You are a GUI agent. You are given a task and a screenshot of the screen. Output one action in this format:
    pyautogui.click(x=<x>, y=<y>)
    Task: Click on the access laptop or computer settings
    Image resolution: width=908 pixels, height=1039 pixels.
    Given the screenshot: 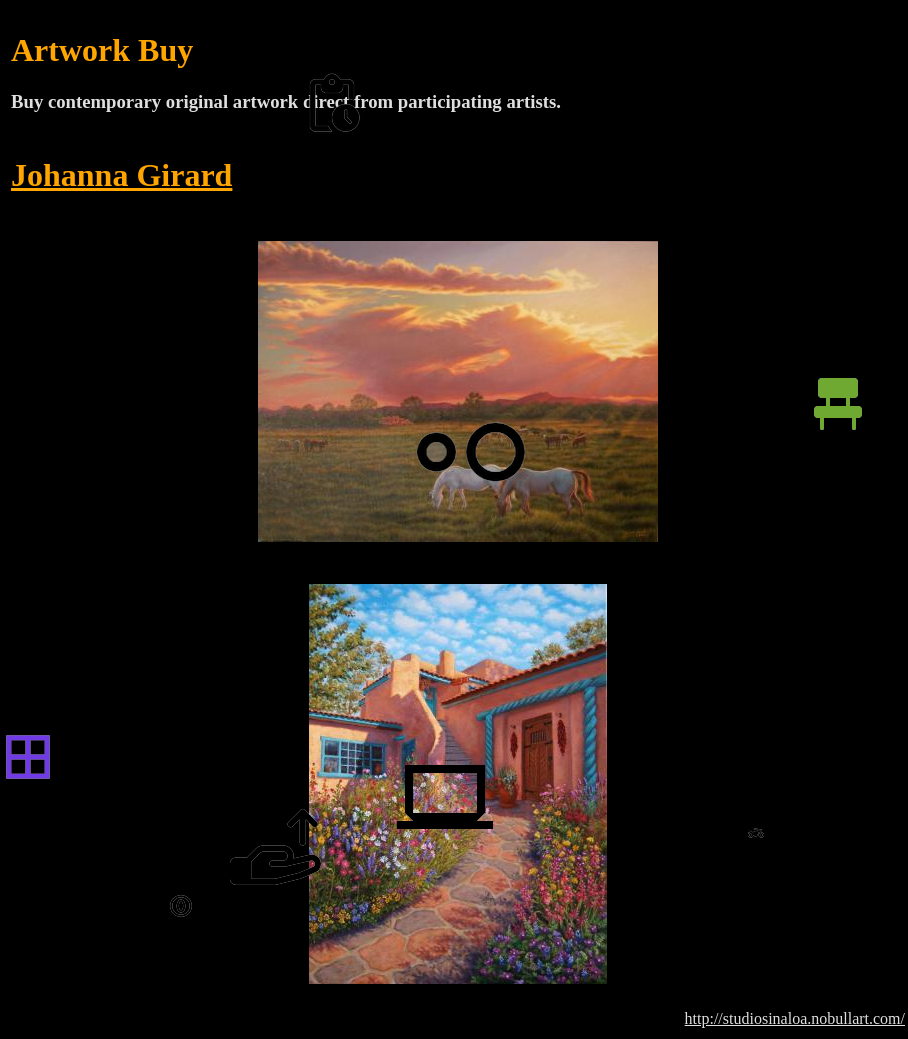 What is the action you would take?
    pyautogui.click(x=445, y=797)
    